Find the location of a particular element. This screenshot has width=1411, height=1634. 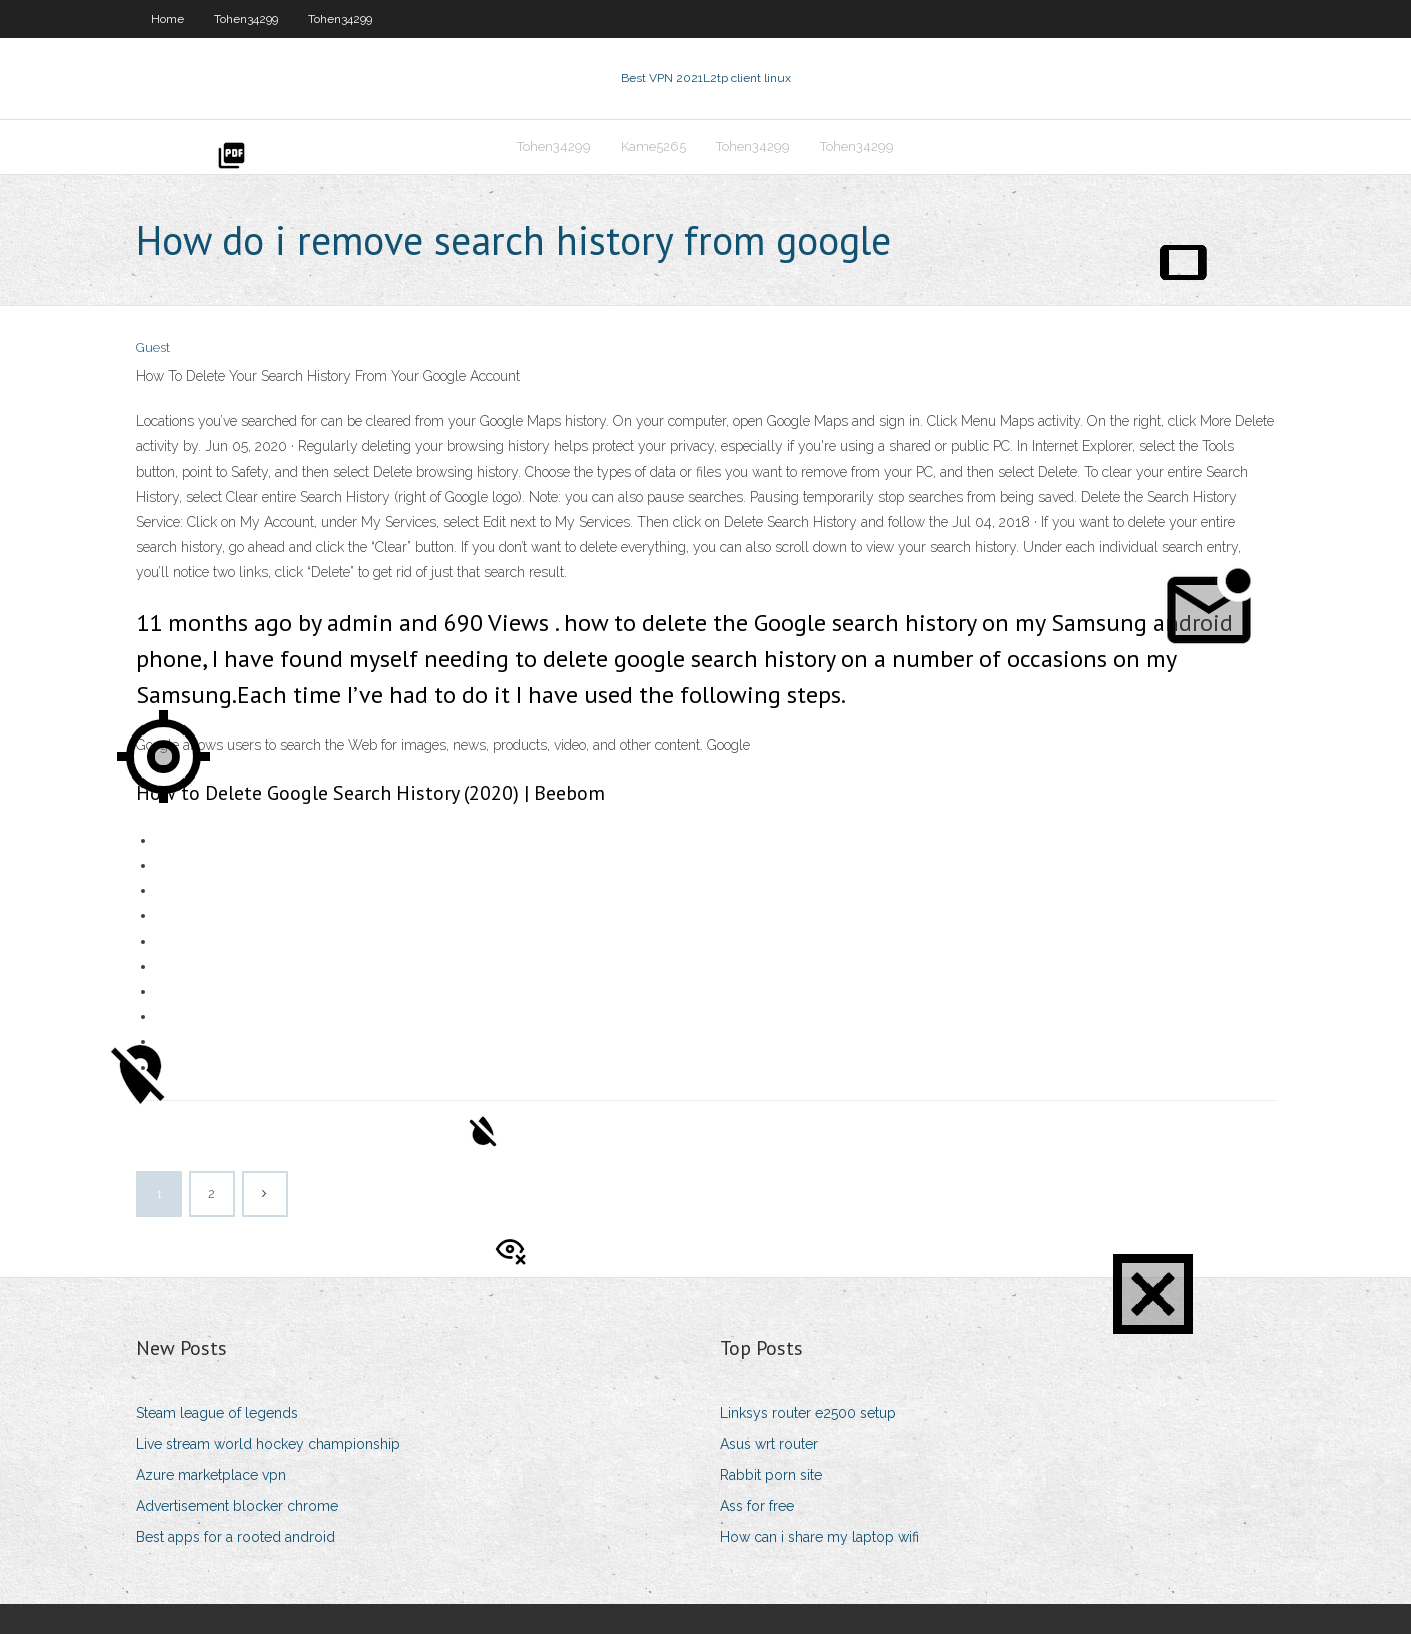

hide from view is located at coordinates (510, 1249).